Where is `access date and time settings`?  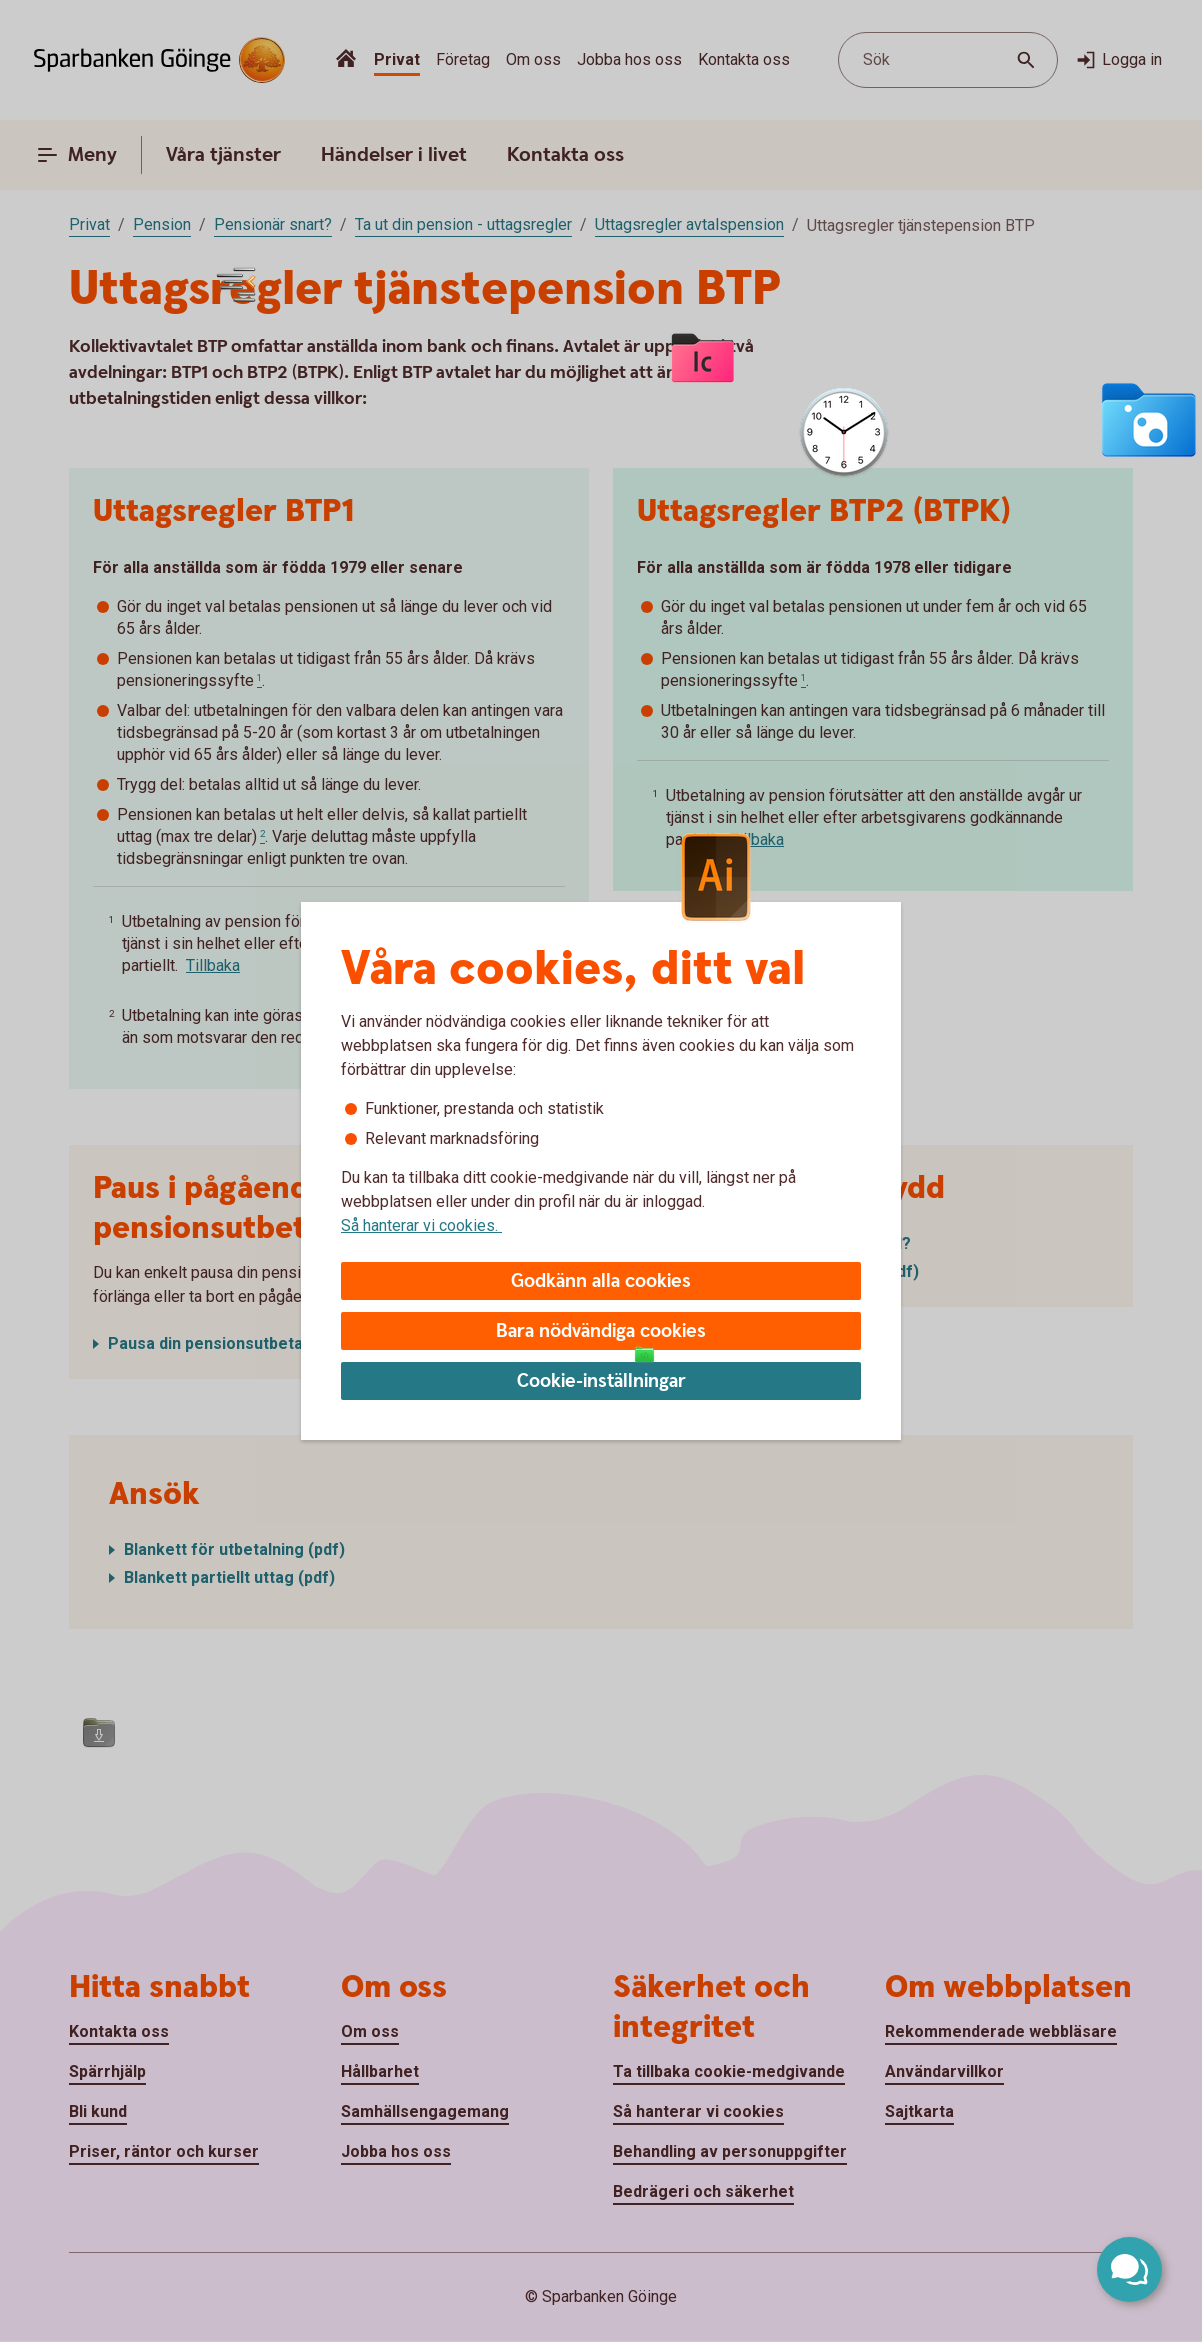
access date and time settings is located at coordinates (844, 432).